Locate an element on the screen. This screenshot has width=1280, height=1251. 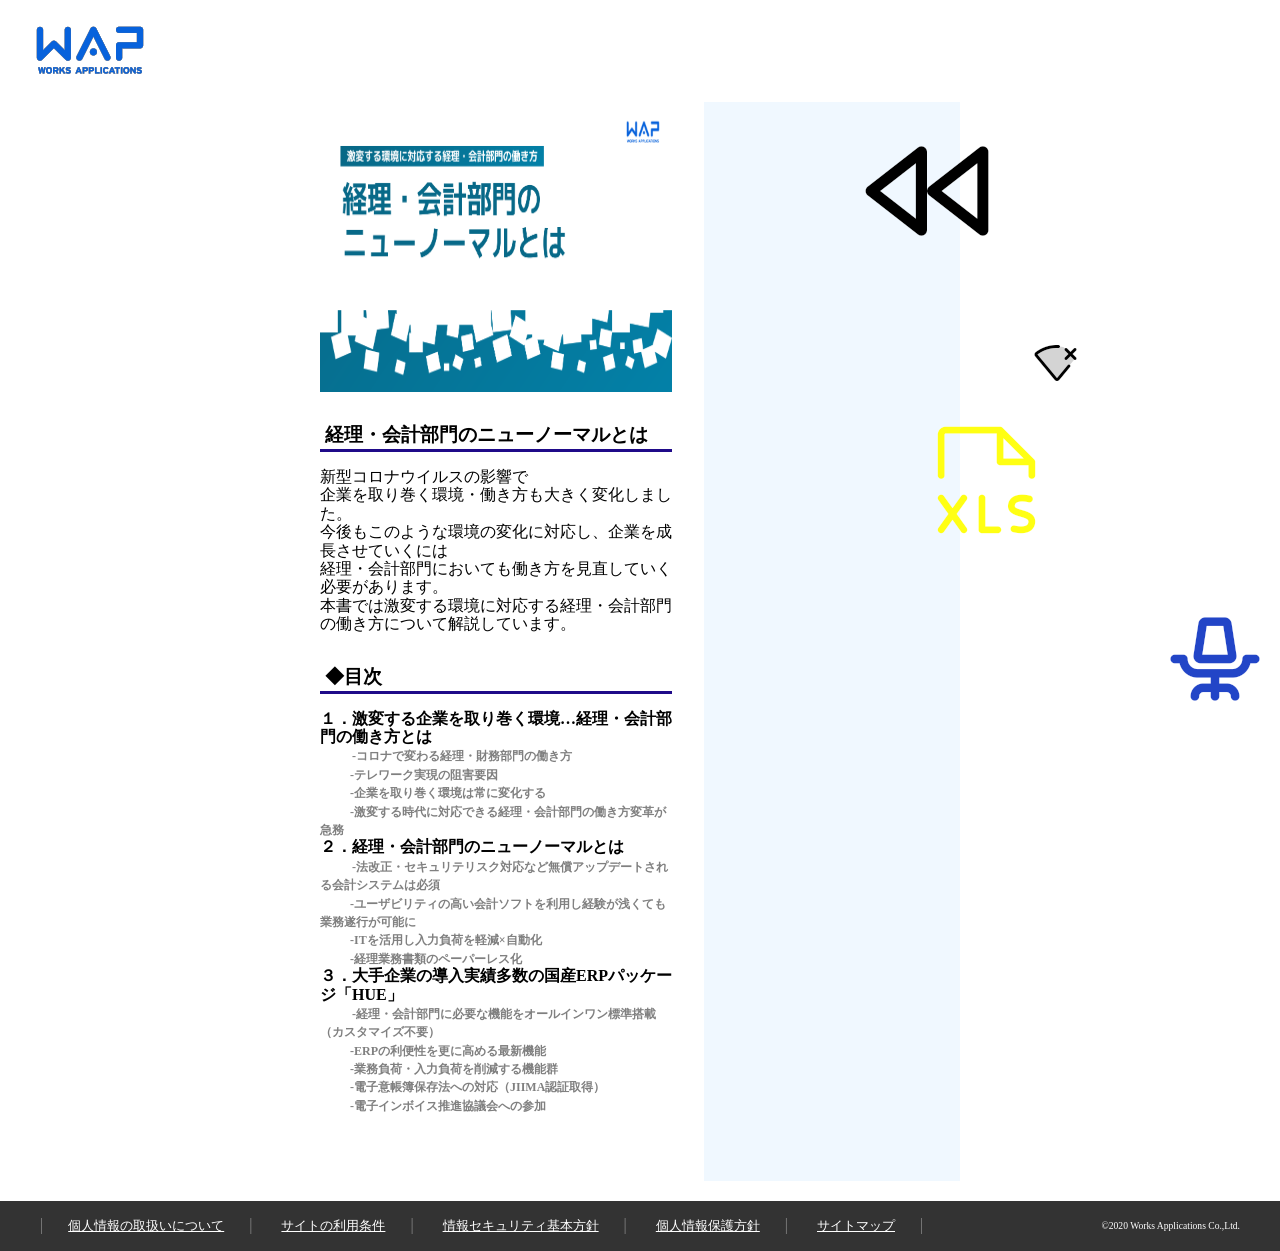
rewind or skip backward in media playback is located at coordinates (927, 191).